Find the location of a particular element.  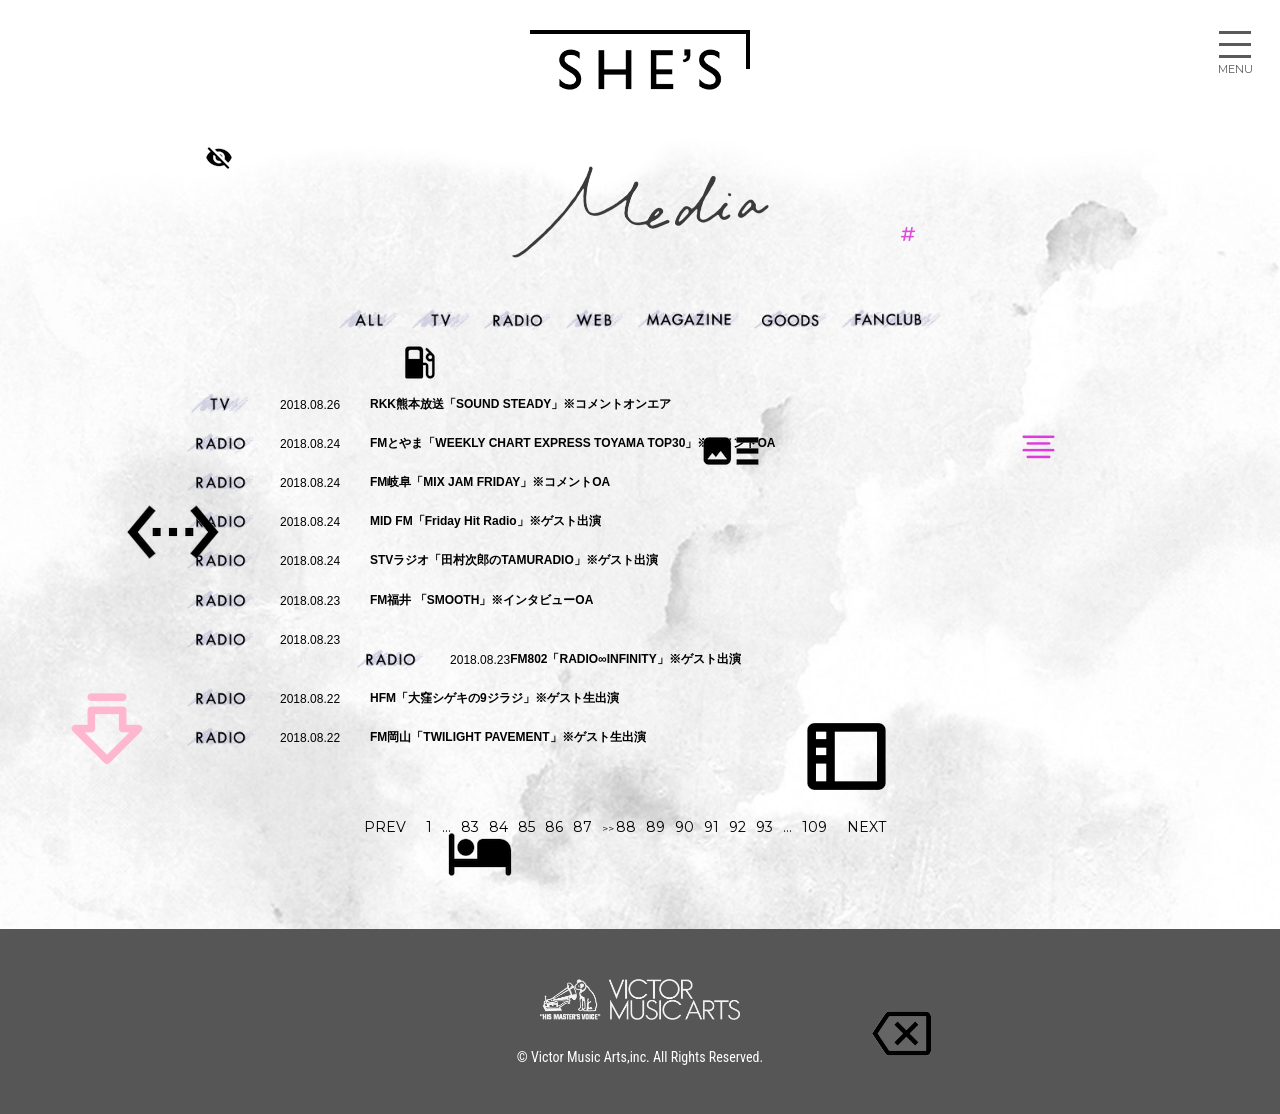

add or search hashtags is located at coordinates (908, 234).